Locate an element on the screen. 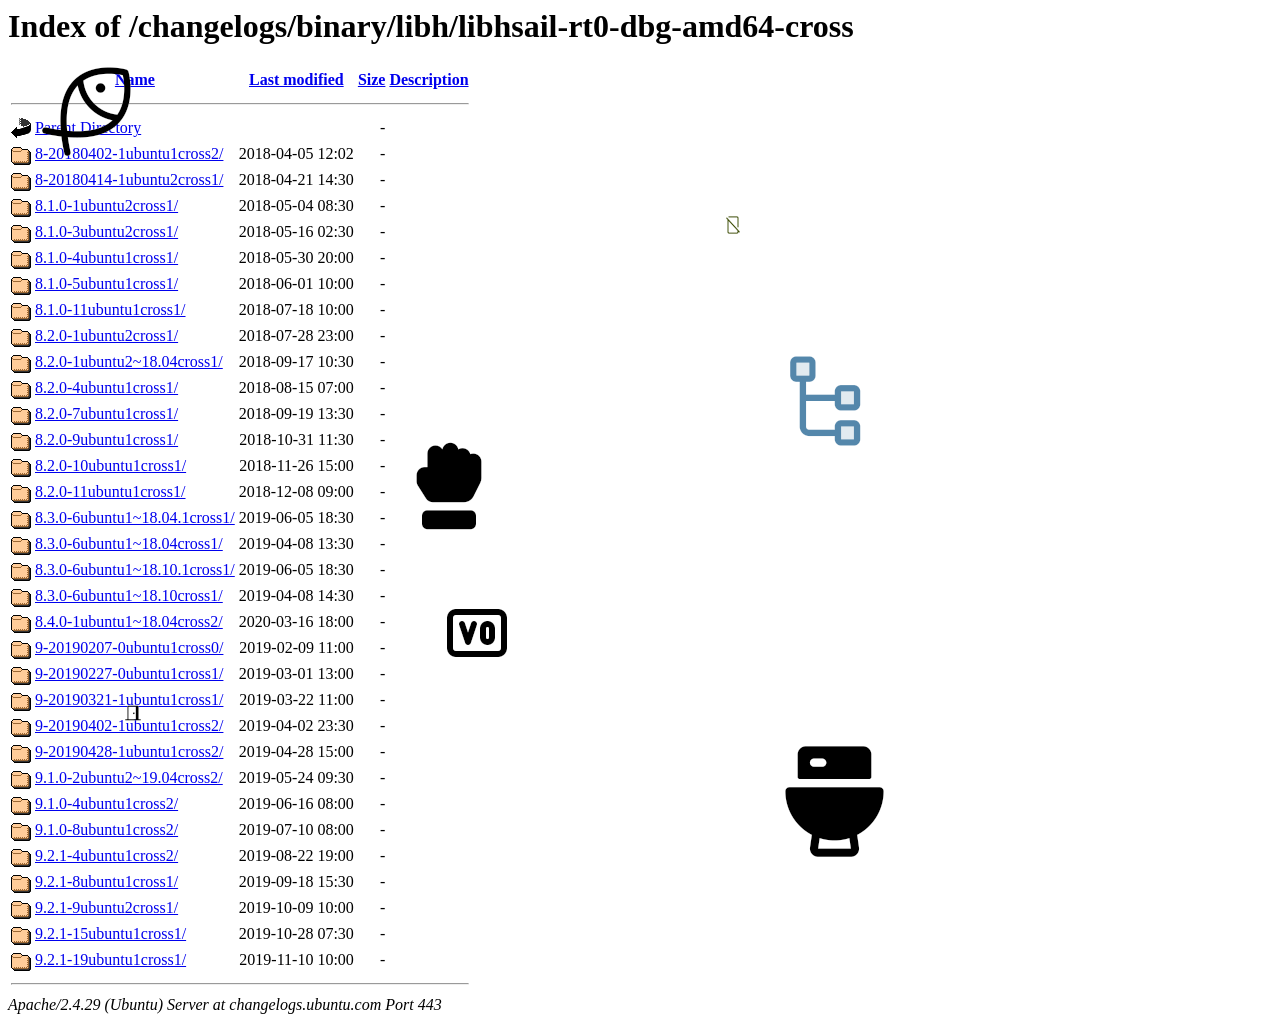  toggle voiceover or voice output settings is located at coordinates (477, 633).